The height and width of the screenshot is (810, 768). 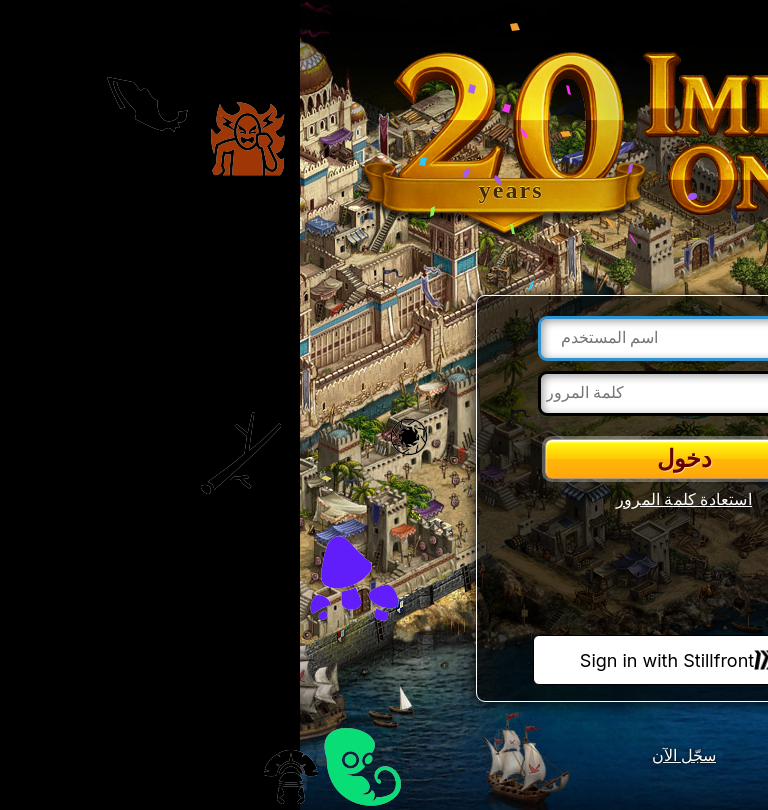 I want to click on indicates pregnancy or fetal development status, so click(x=362, y=766).